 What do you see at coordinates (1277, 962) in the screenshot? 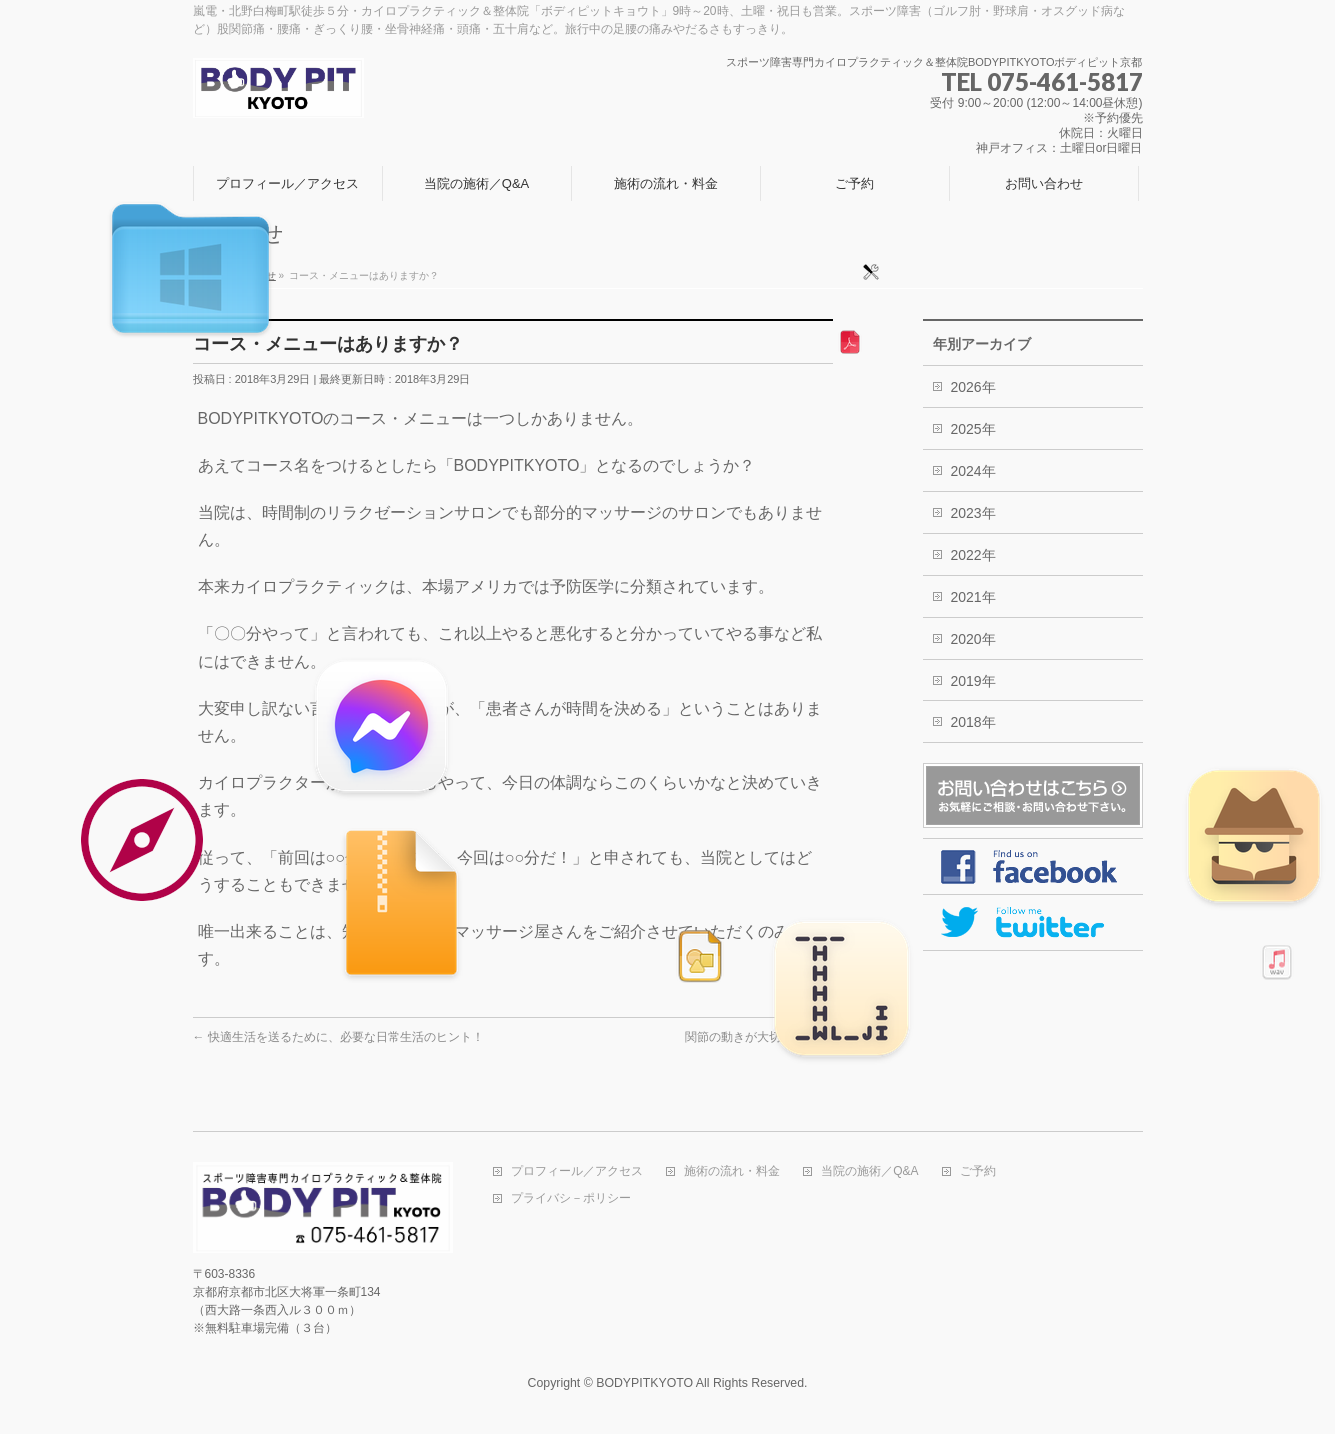
I see `a wav audio file` at bounding box center [1277, 962].